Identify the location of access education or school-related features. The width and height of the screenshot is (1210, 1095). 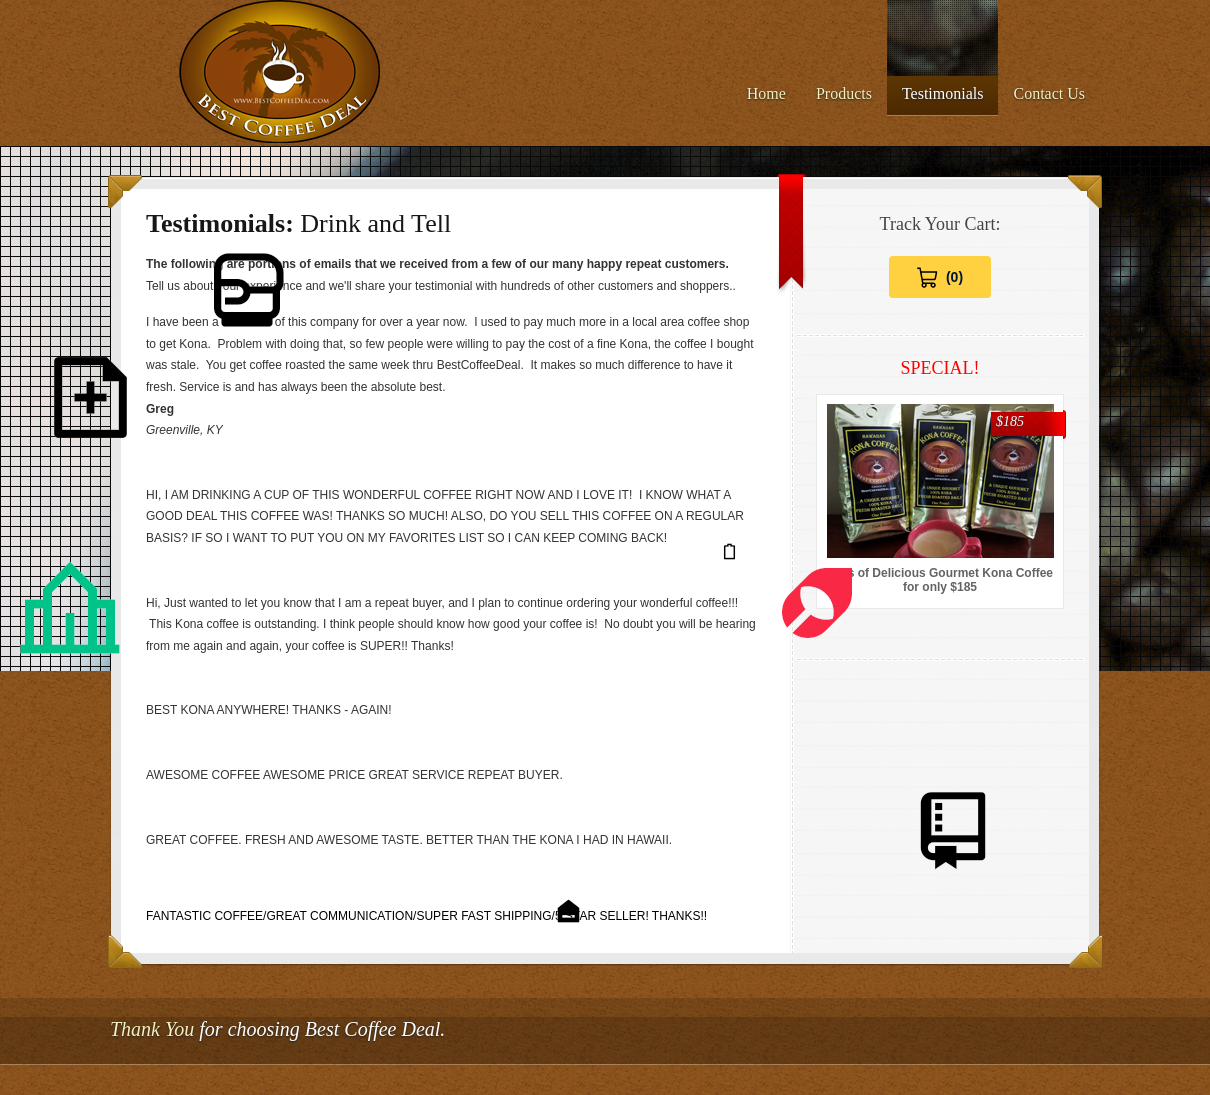
(70, 613).